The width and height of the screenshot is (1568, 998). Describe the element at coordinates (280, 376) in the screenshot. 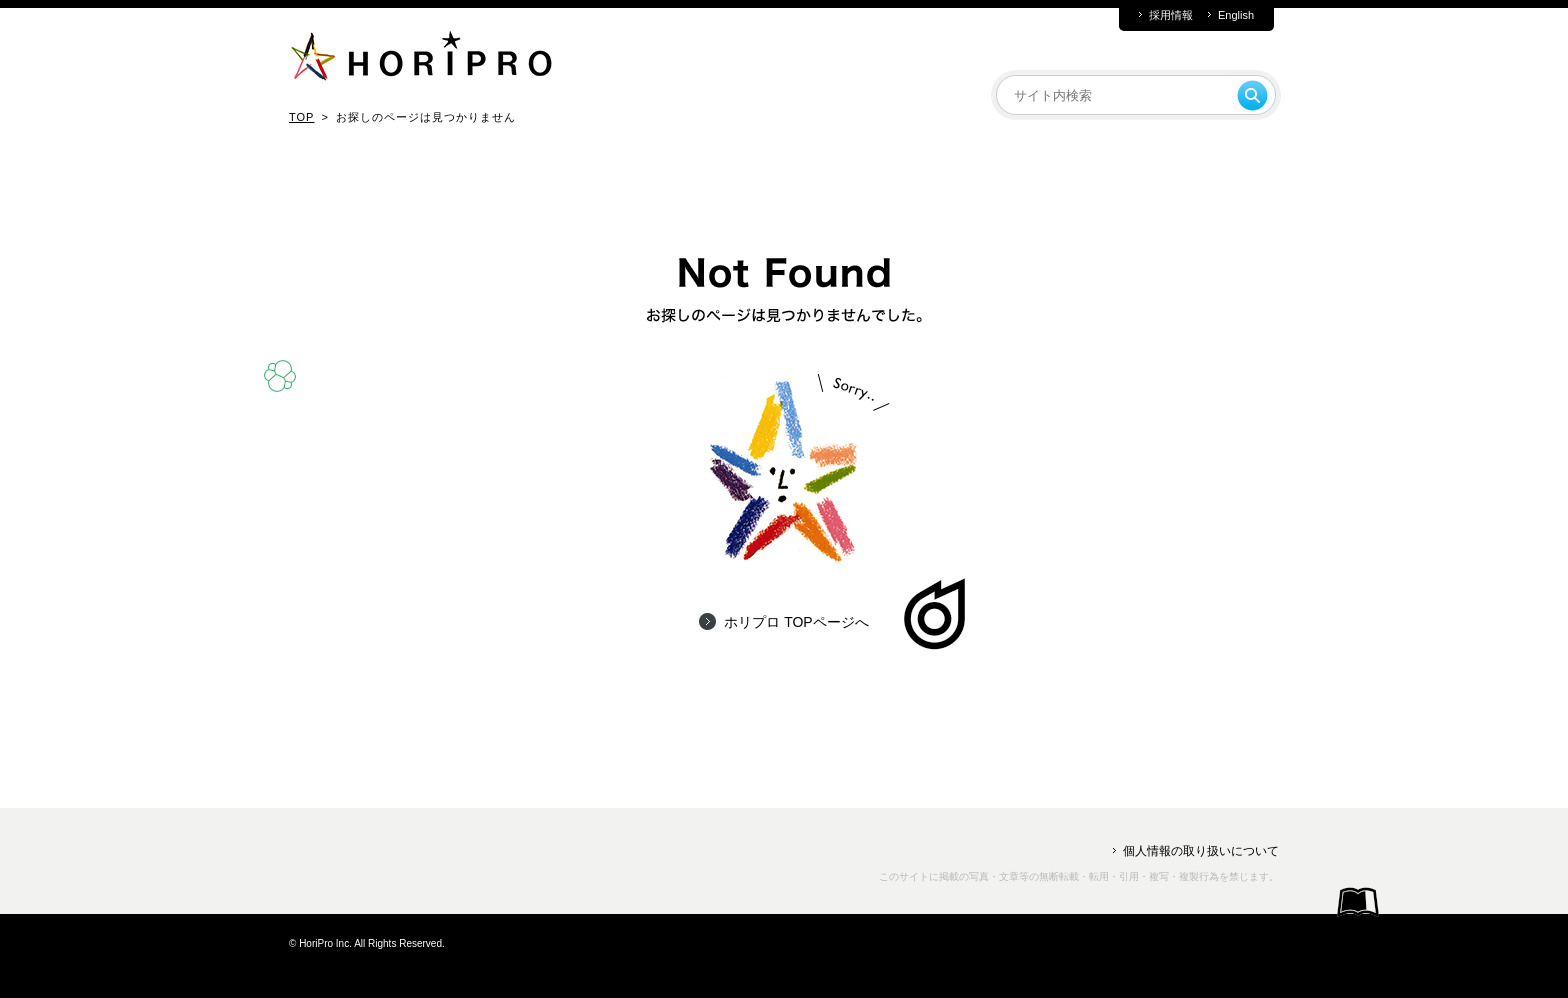

I see `elastic company logo` at that location.